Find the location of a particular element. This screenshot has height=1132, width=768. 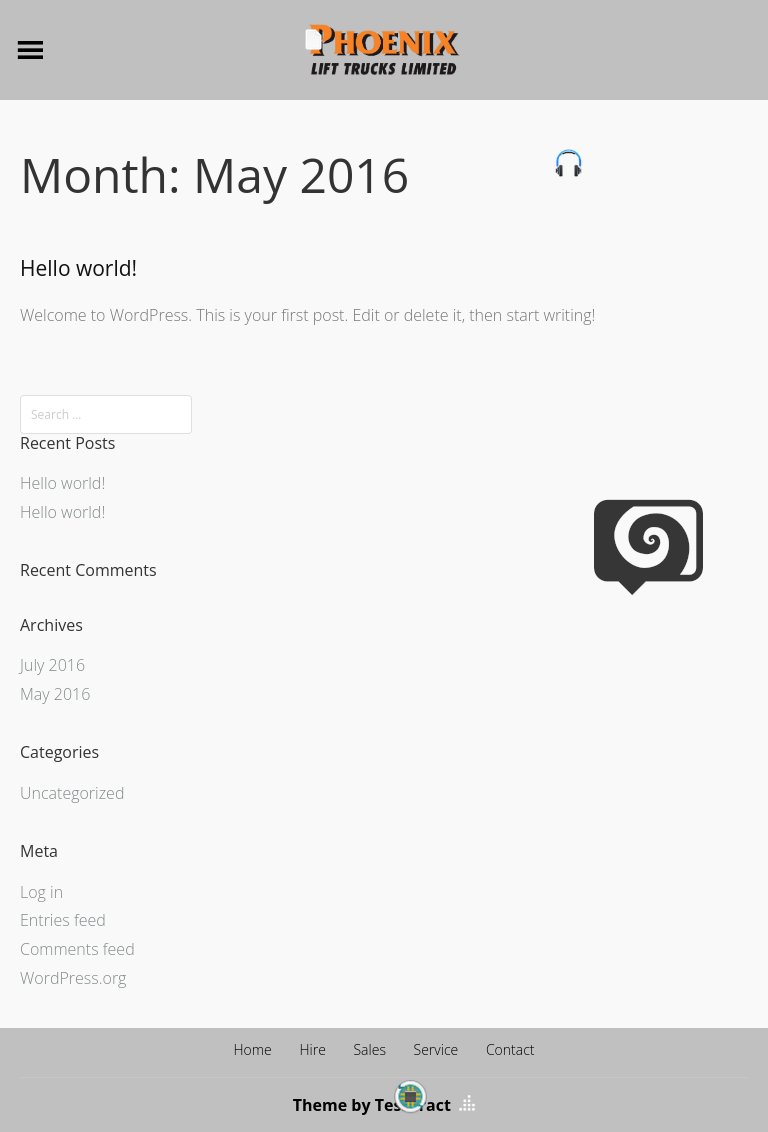

open fractal messaging app is located at coordinates (648, 547).